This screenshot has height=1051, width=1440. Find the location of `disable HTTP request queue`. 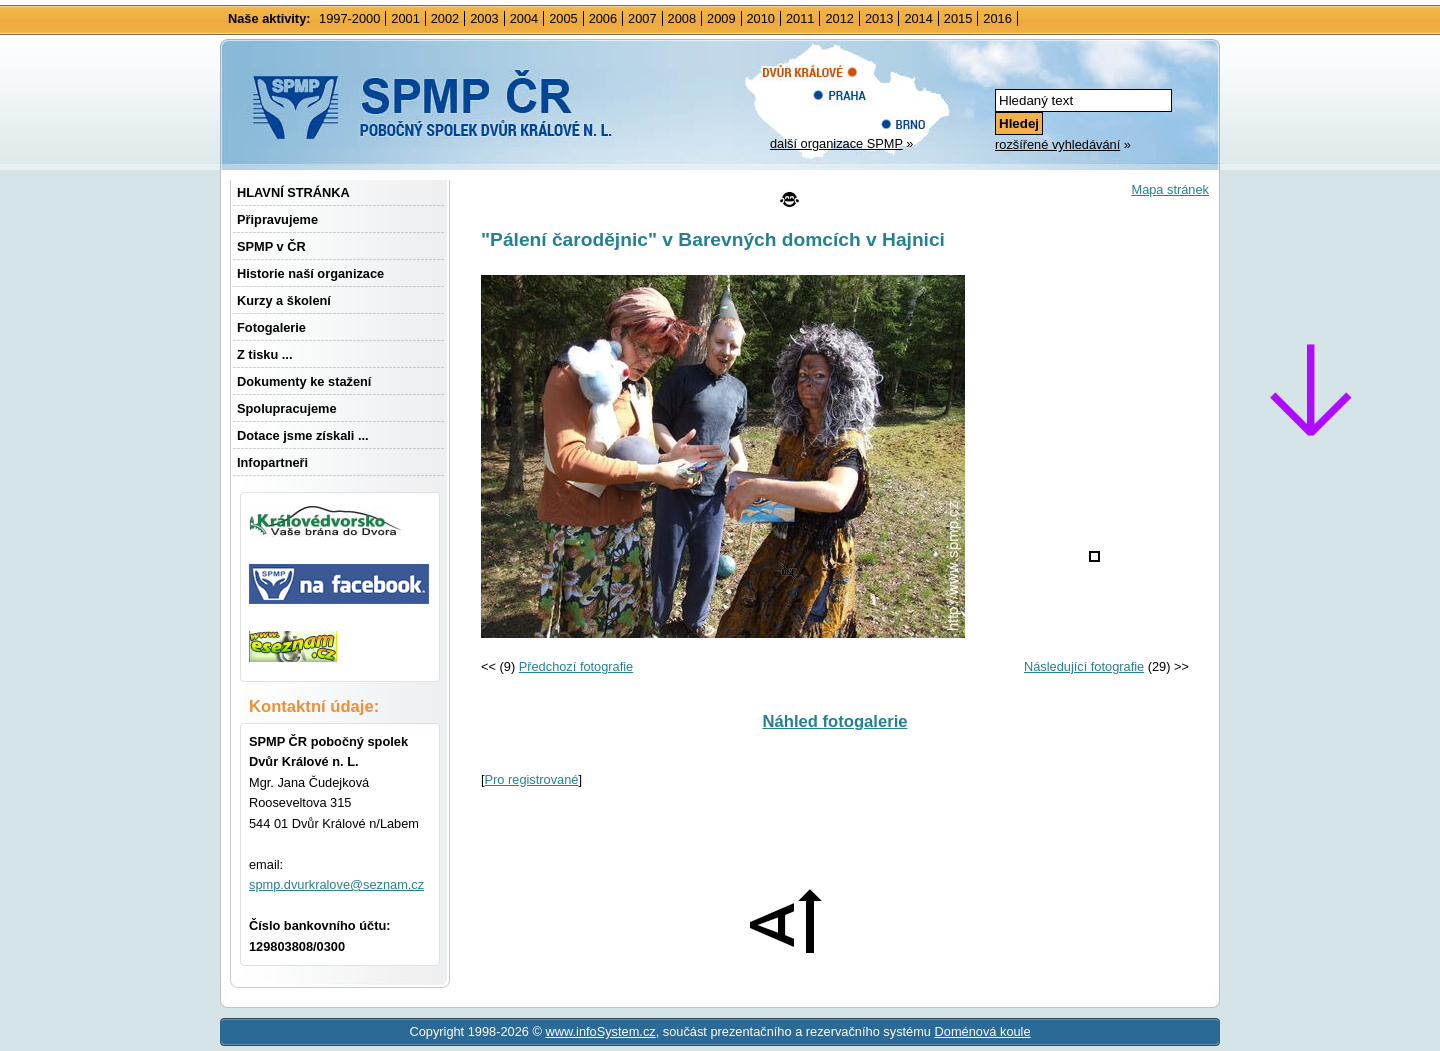

disable HTTP request queue is located at coordinates (789, 572).